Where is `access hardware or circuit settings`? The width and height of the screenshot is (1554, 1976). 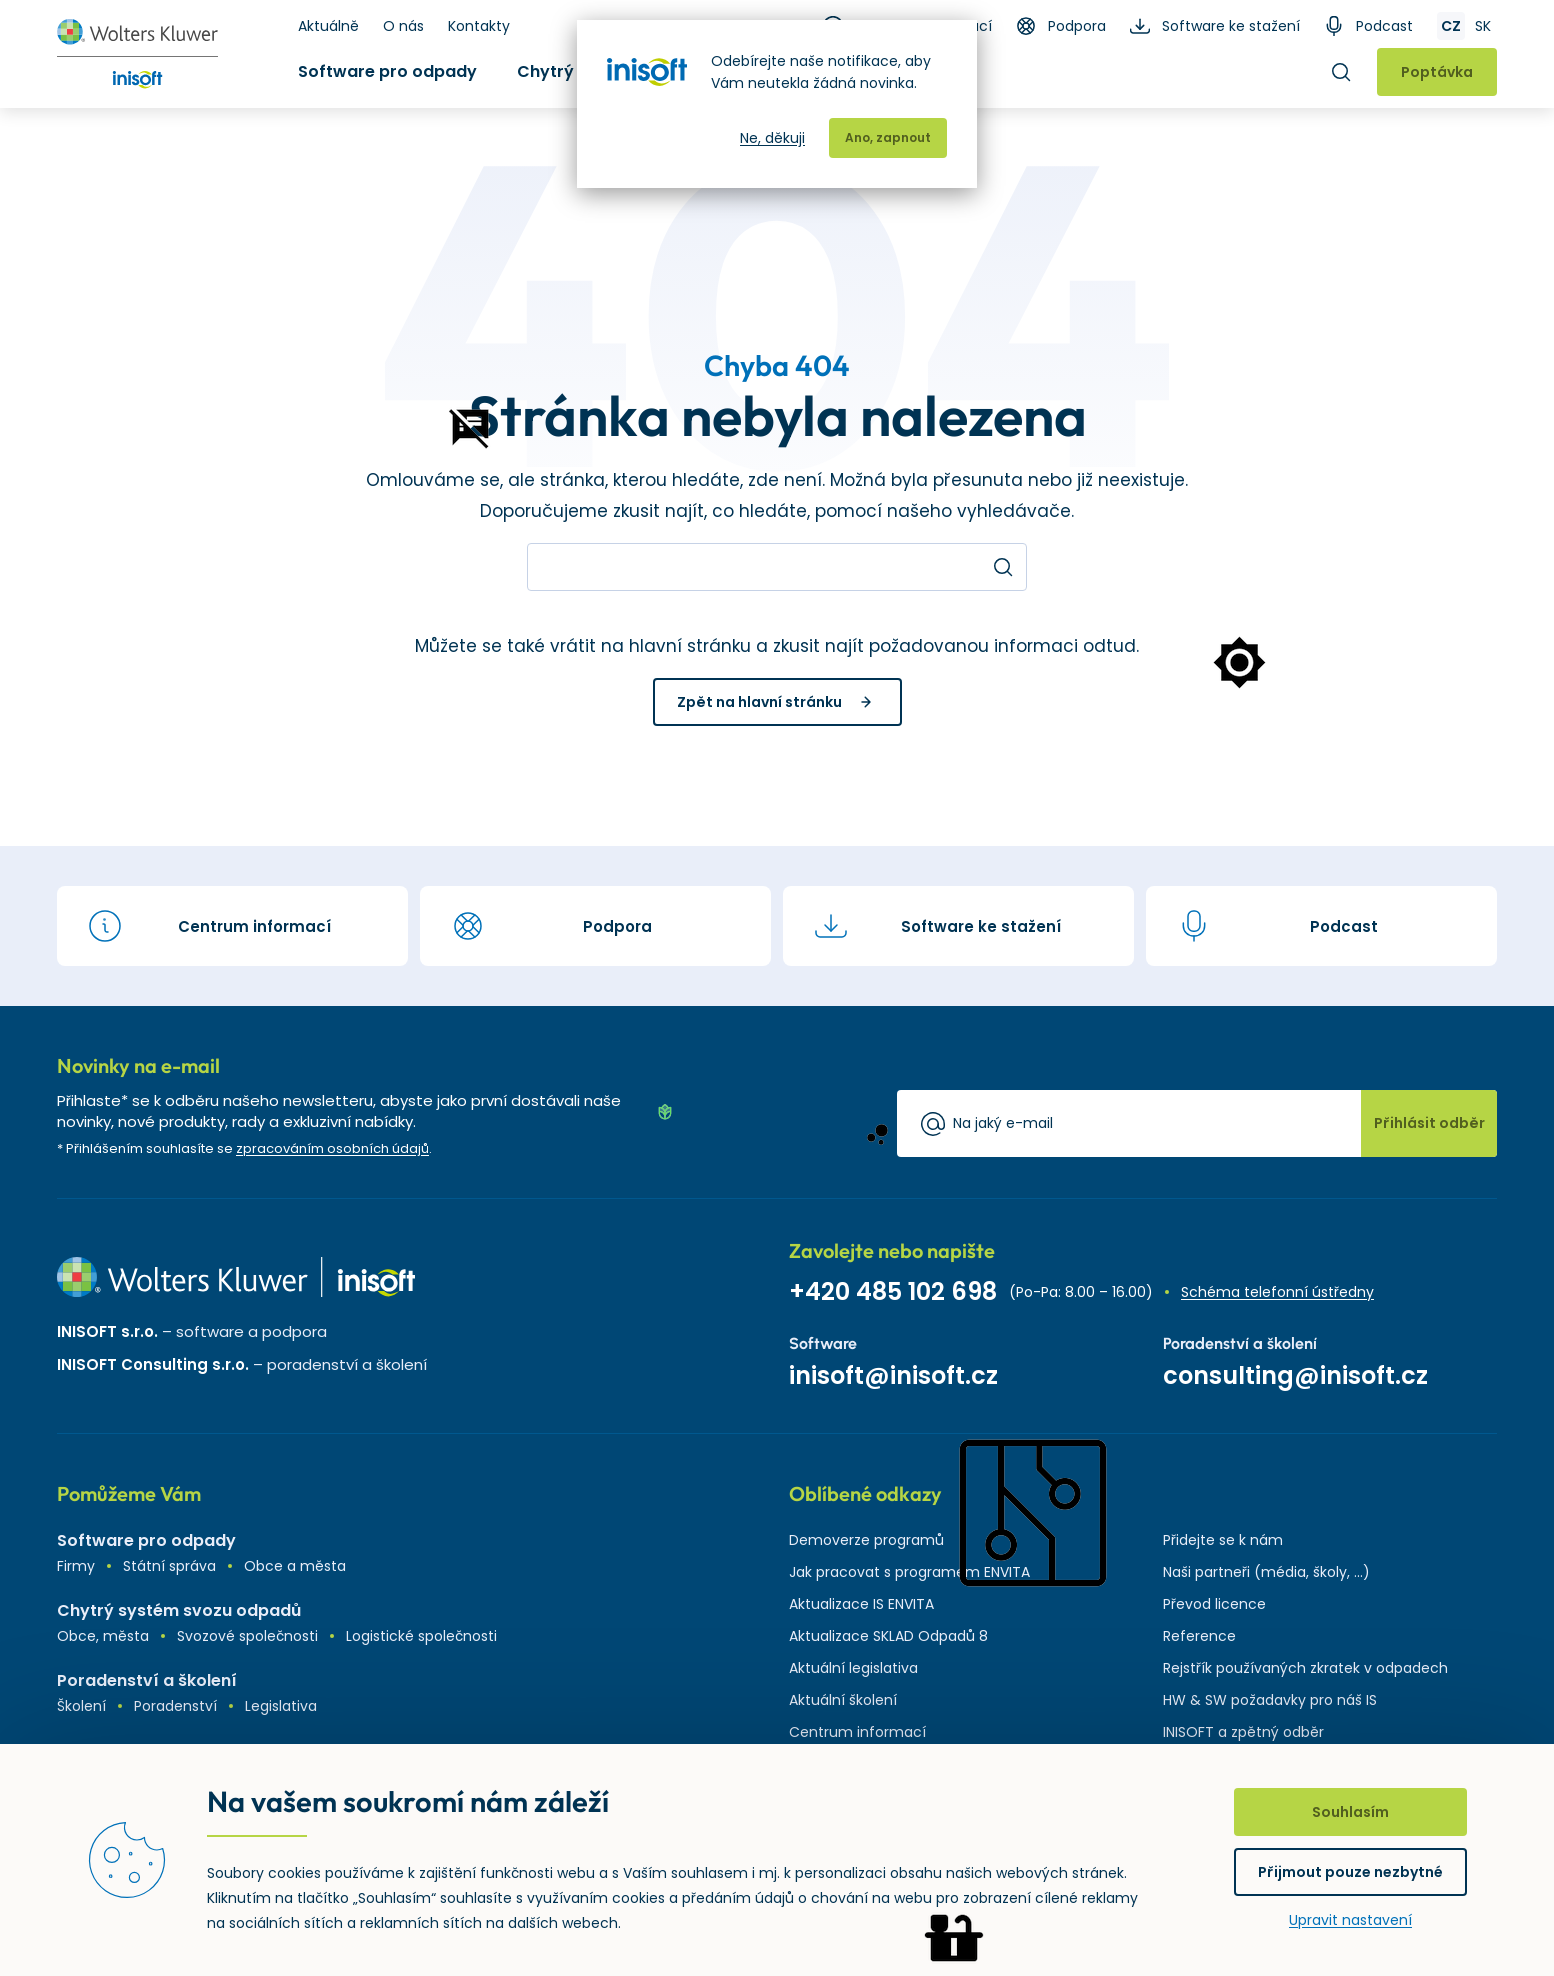 access hardware or circuit settings is located at coordinates (1033, 1513).